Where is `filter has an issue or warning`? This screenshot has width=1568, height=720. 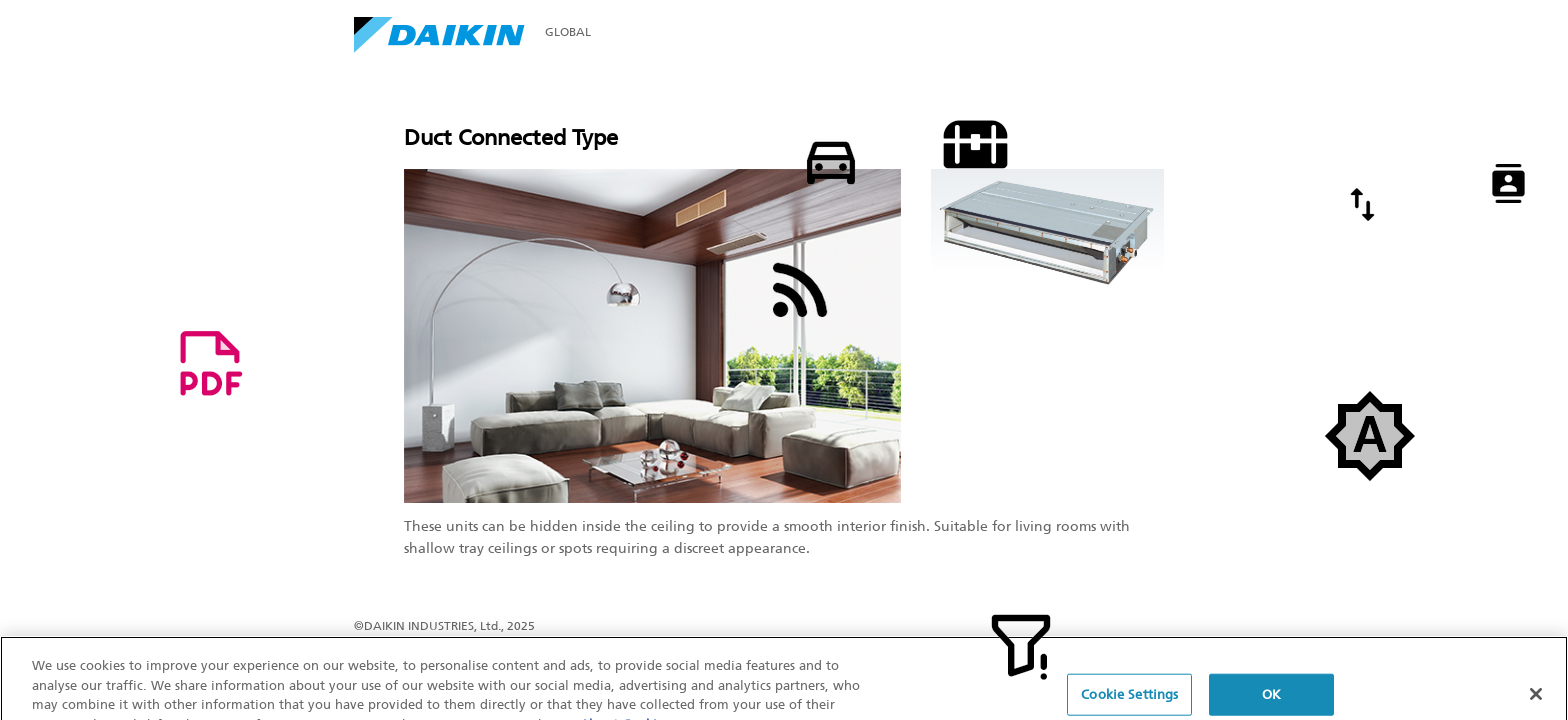 filter has an issue or warning is located at coordinates (1021, 644).